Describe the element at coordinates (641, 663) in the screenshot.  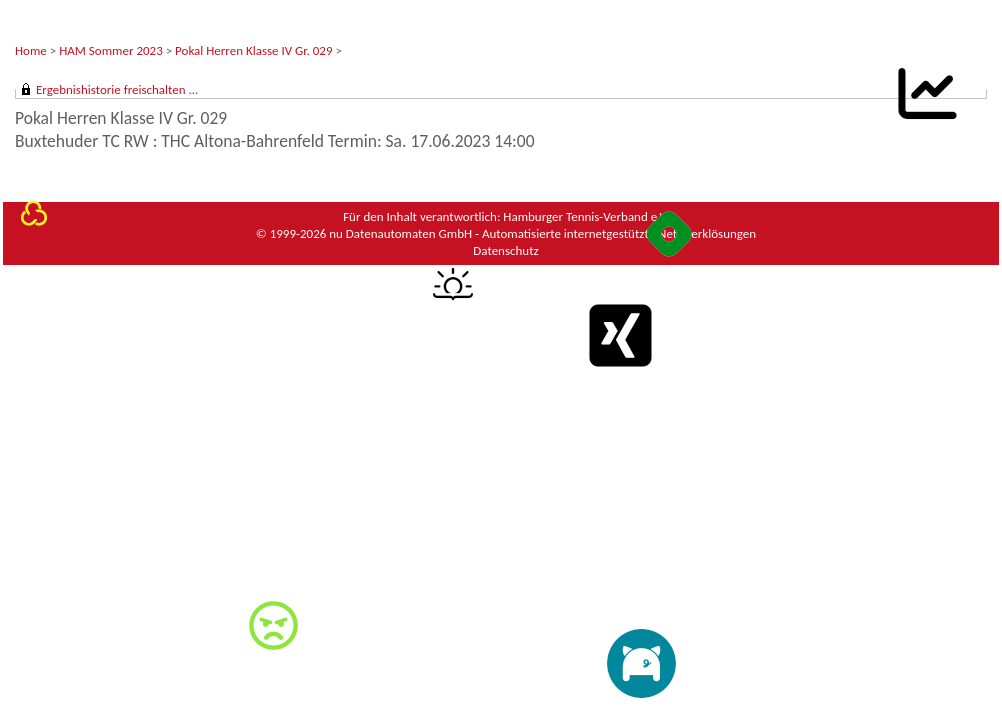
I see `visit porkbun domain registrar website` at that location.